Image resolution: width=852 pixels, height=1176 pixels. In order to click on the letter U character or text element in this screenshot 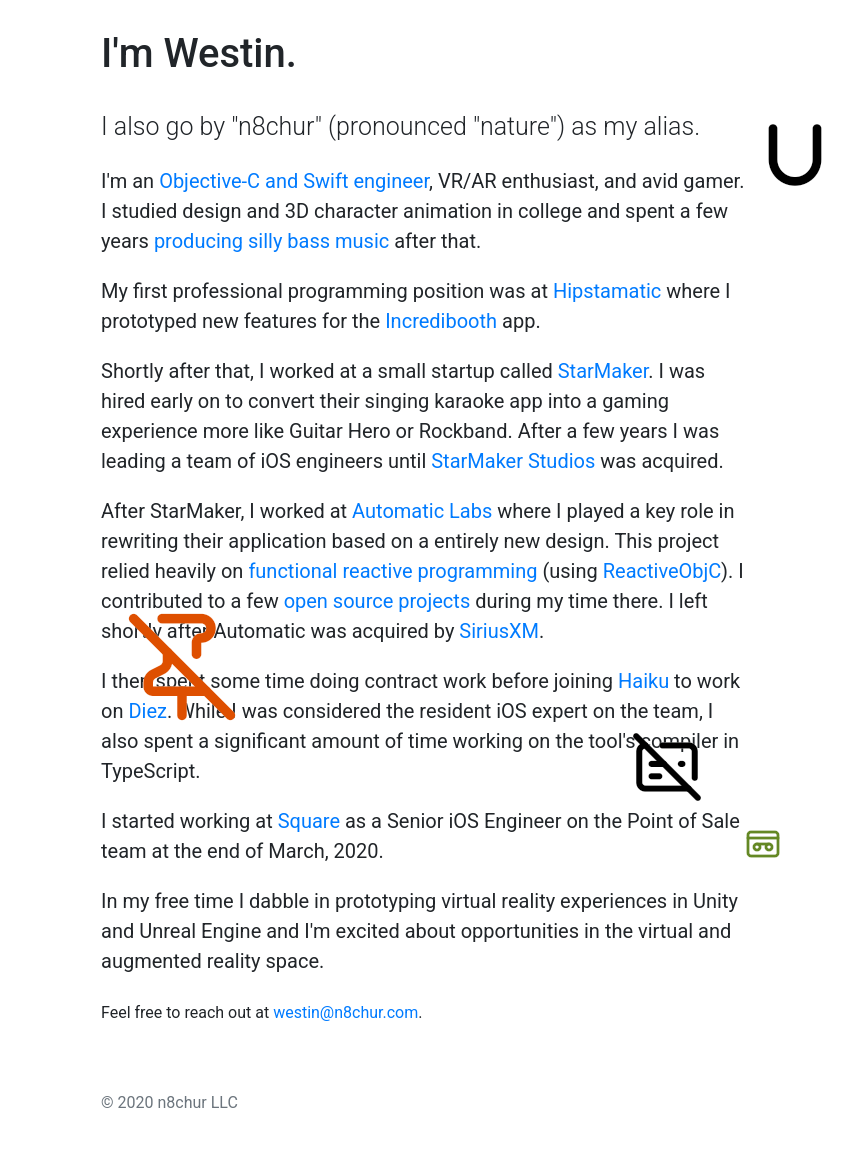, I will do `click(795, 155)`.